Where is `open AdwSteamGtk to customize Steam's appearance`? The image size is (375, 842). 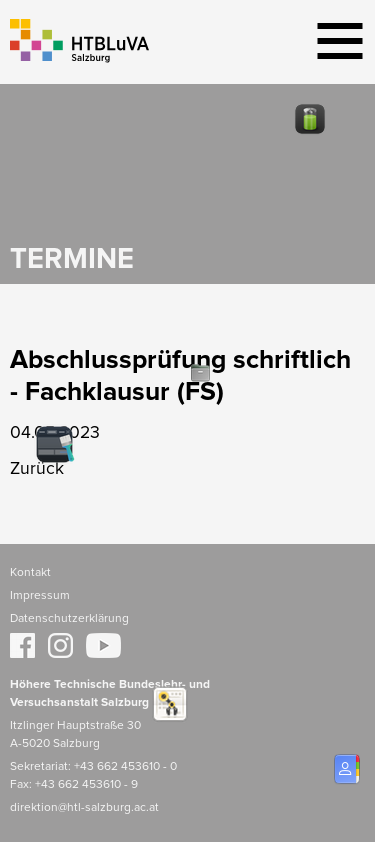
open AdwSteamGtk to customize Steam's appearance is located at coordinates (54, 444).